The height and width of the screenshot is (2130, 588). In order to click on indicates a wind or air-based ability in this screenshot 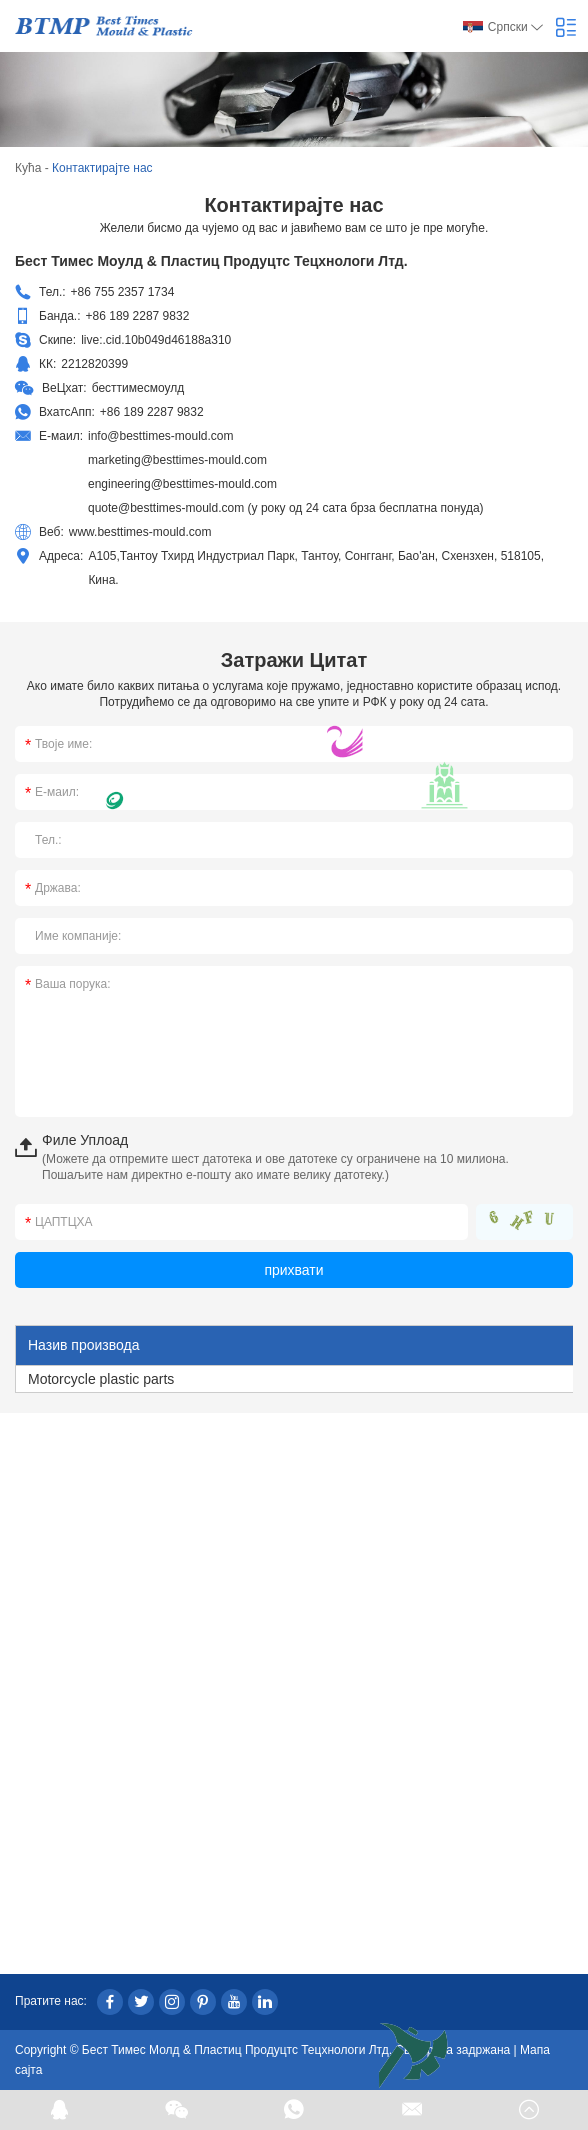, I will do `click(114, 800)`.